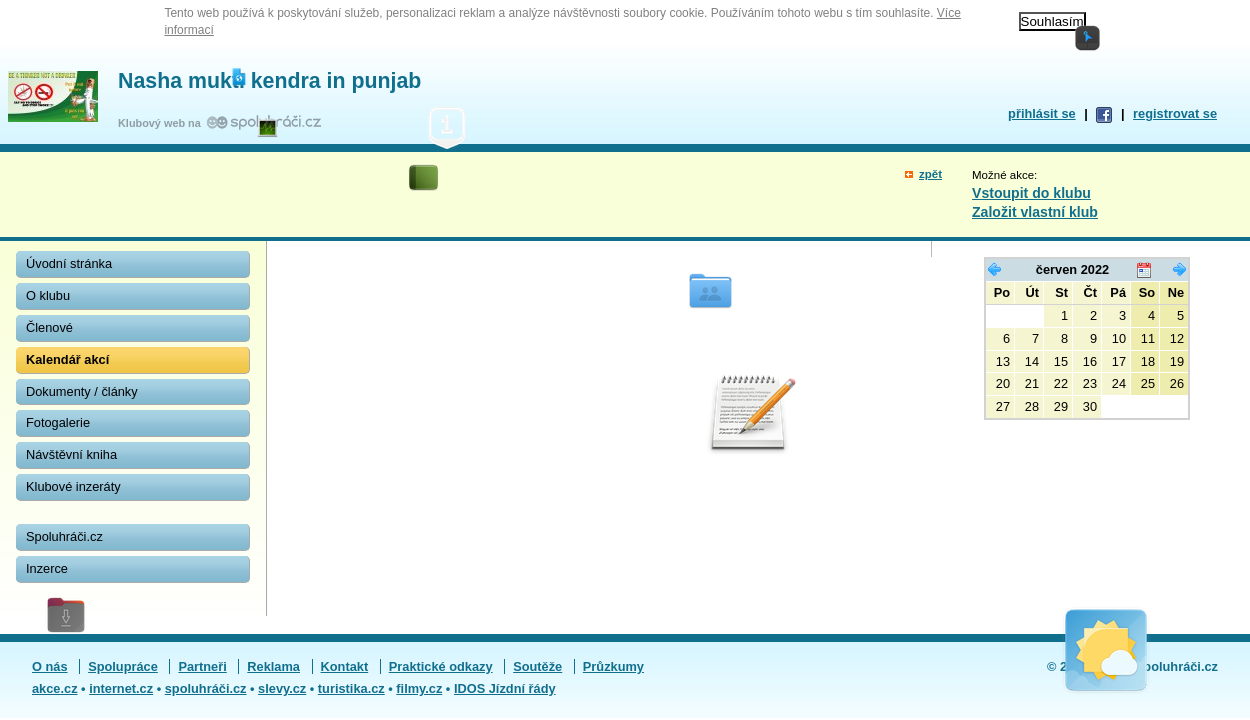 Image resolution: width=1250 pixels, height=720 pixels. I want to click on open your downloads folder, so click(66, 615).